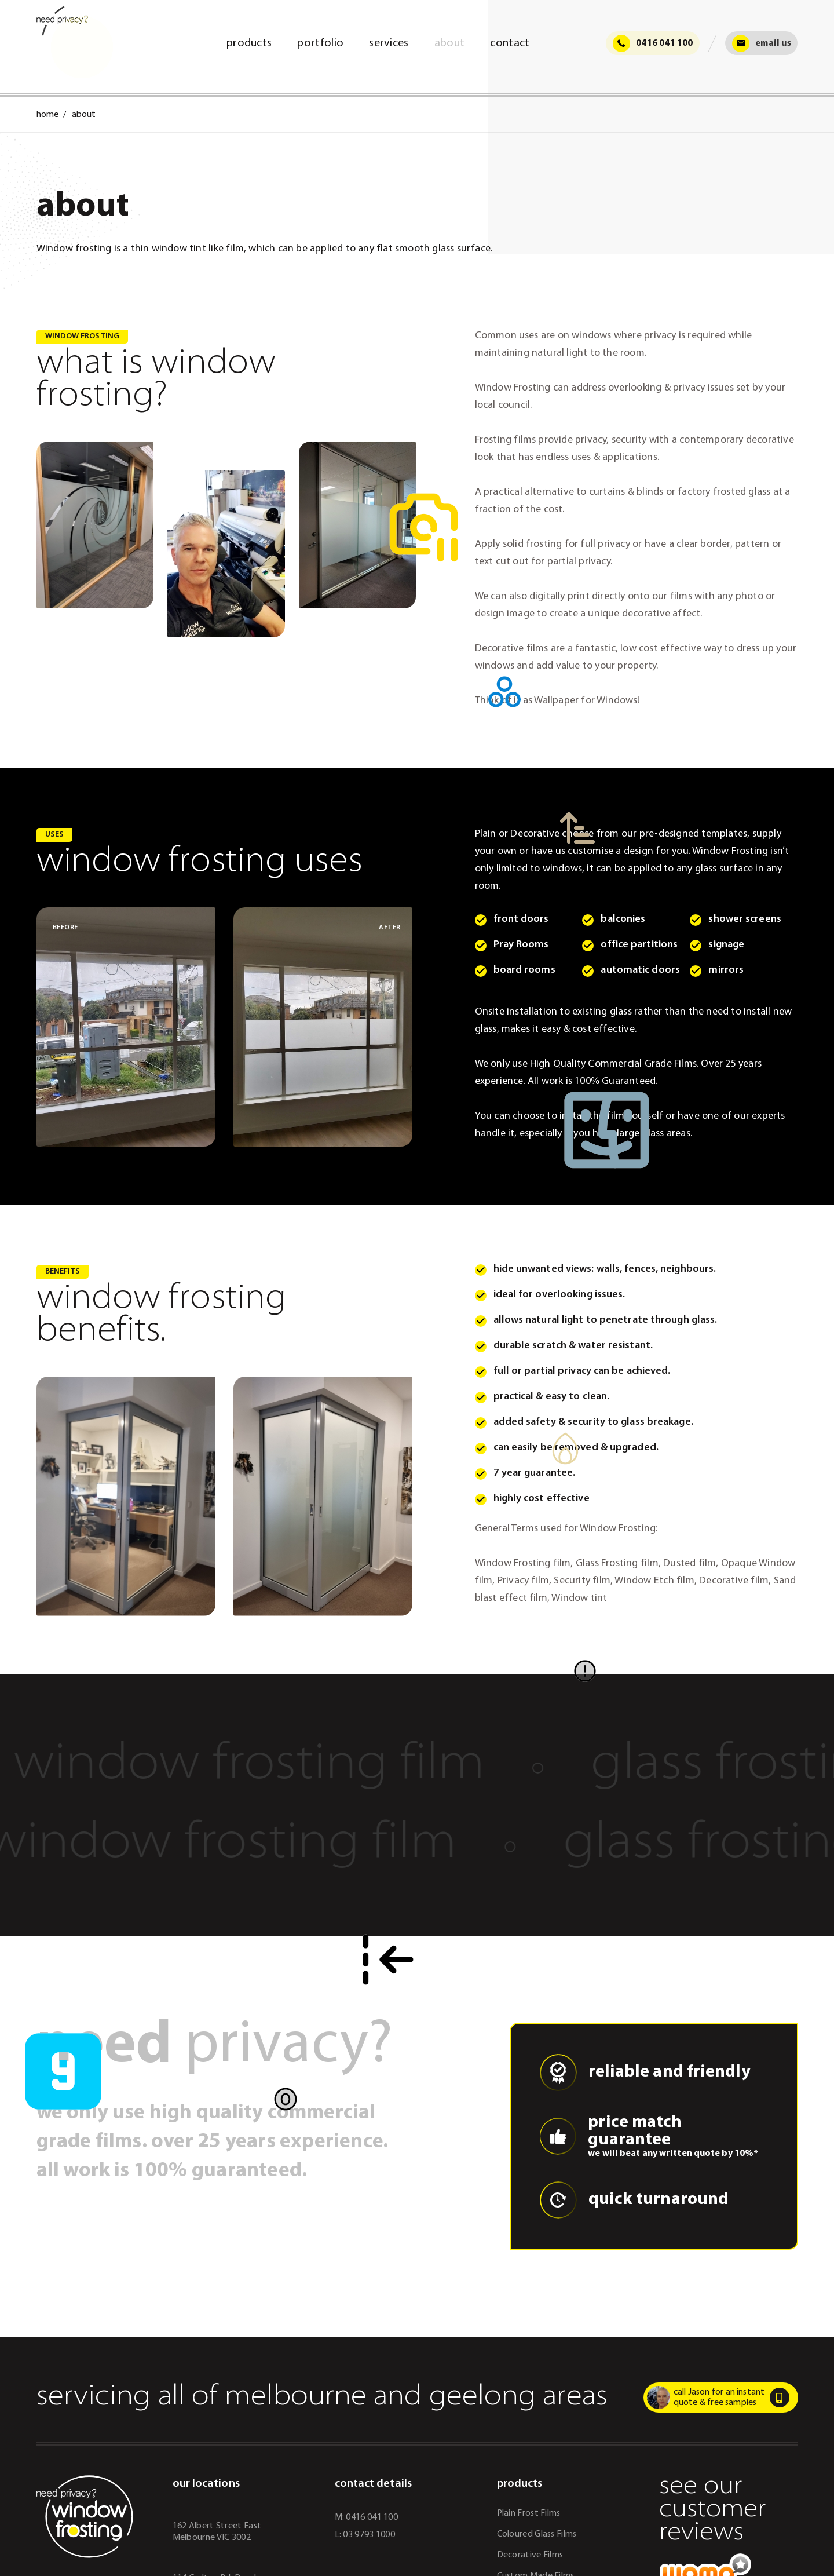  I want to click on indicates a warning or caution state, so click(585, 1671).